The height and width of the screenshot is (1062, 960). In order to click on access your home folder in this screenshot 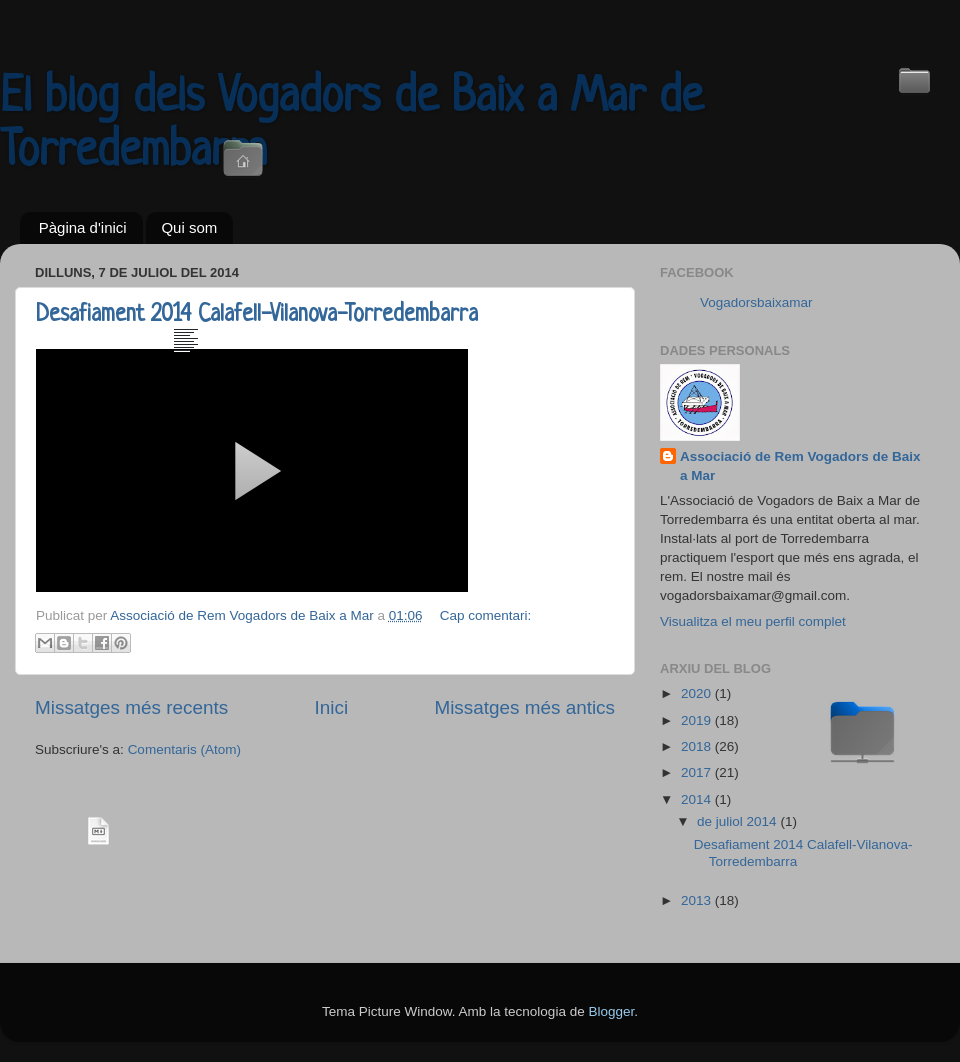, I will do `click(243, 158)`.